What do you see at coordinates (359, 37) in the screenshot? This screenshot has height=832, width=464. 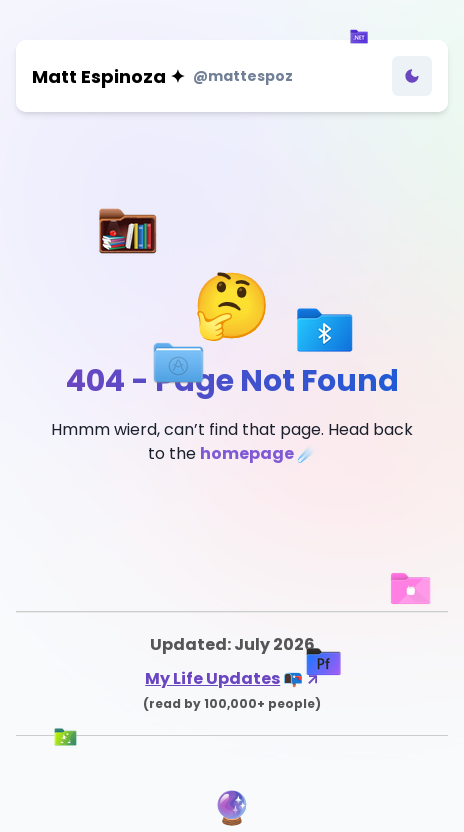 I see `folder containing .NET framework files` at bounding box center [359, 37].